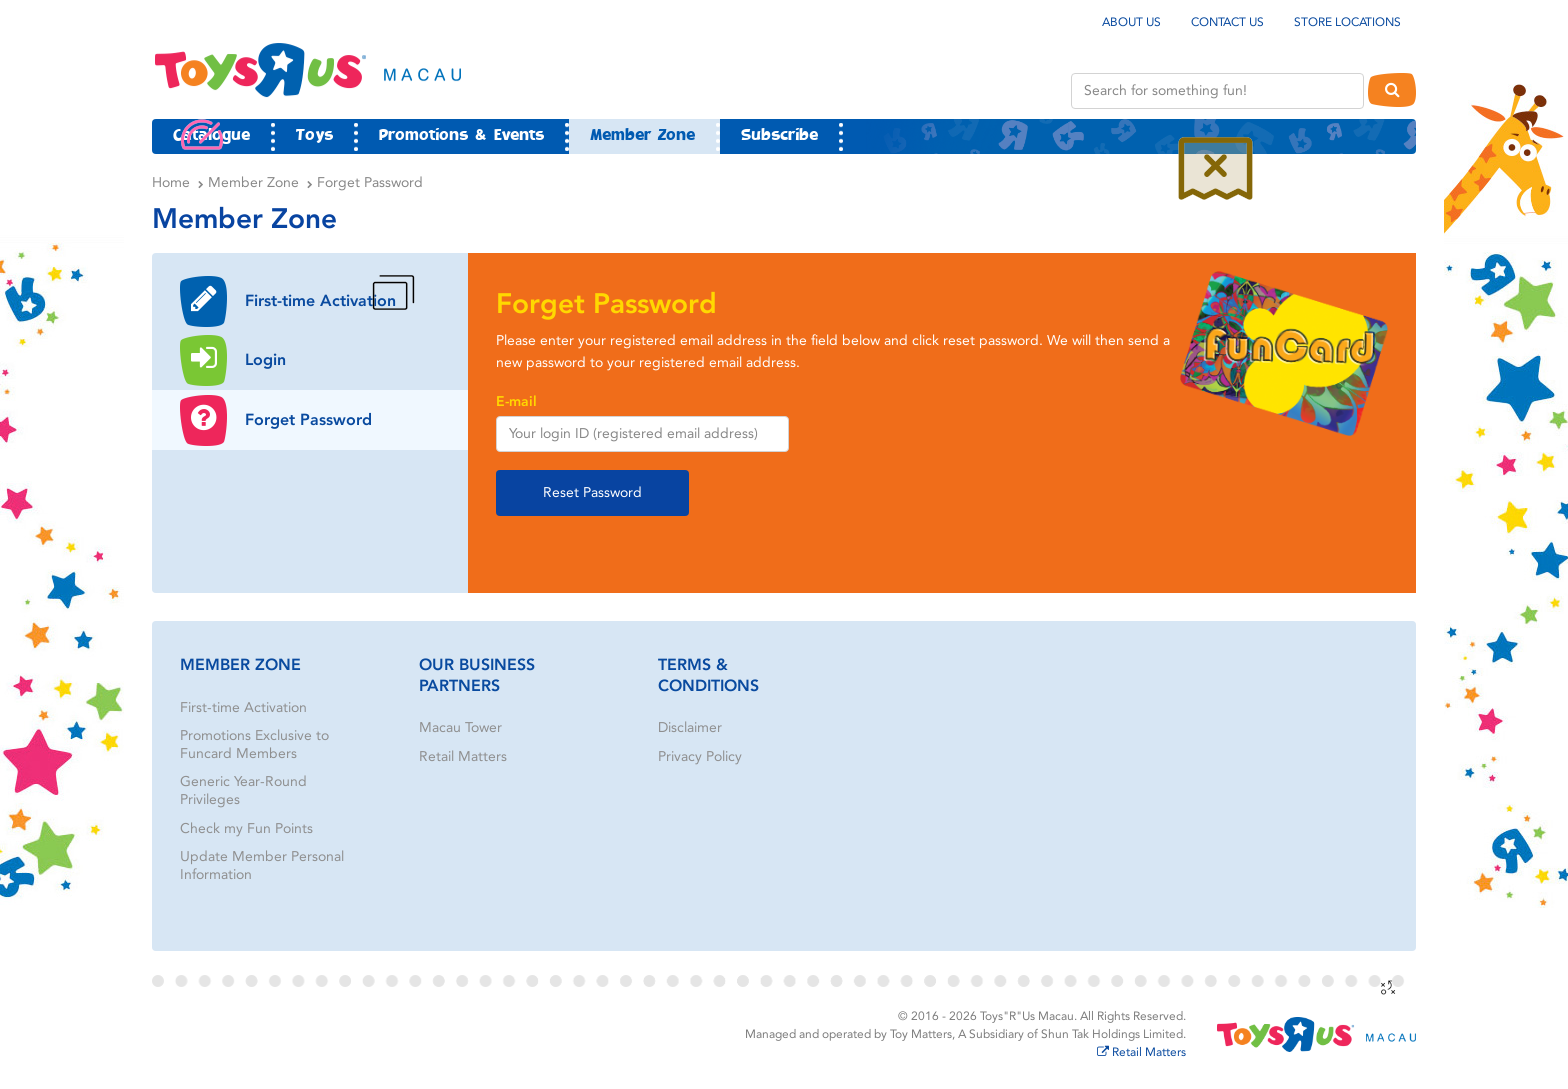  I want to click on view stacked cards or layers, so click(393, 292).